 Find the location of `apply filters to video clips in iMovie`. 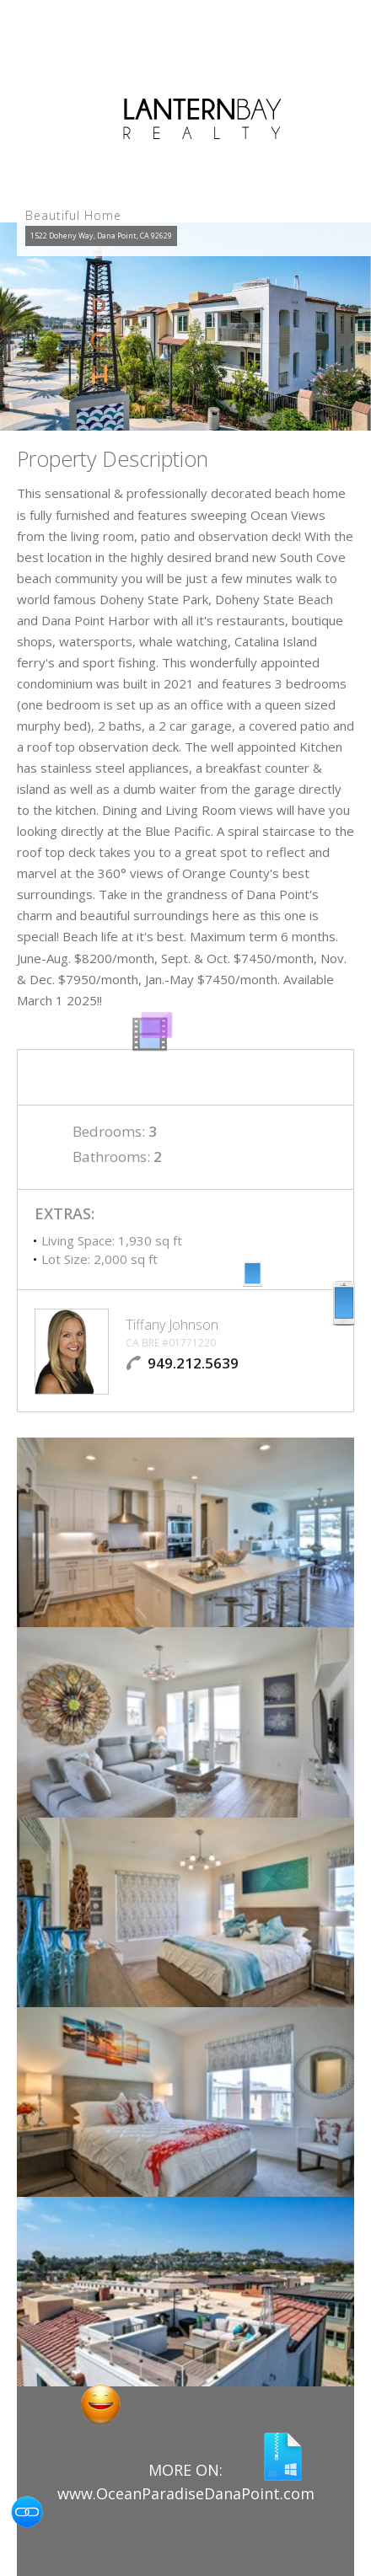

apply filters to video clips in iMovie is located at coordinates (152, 1031).